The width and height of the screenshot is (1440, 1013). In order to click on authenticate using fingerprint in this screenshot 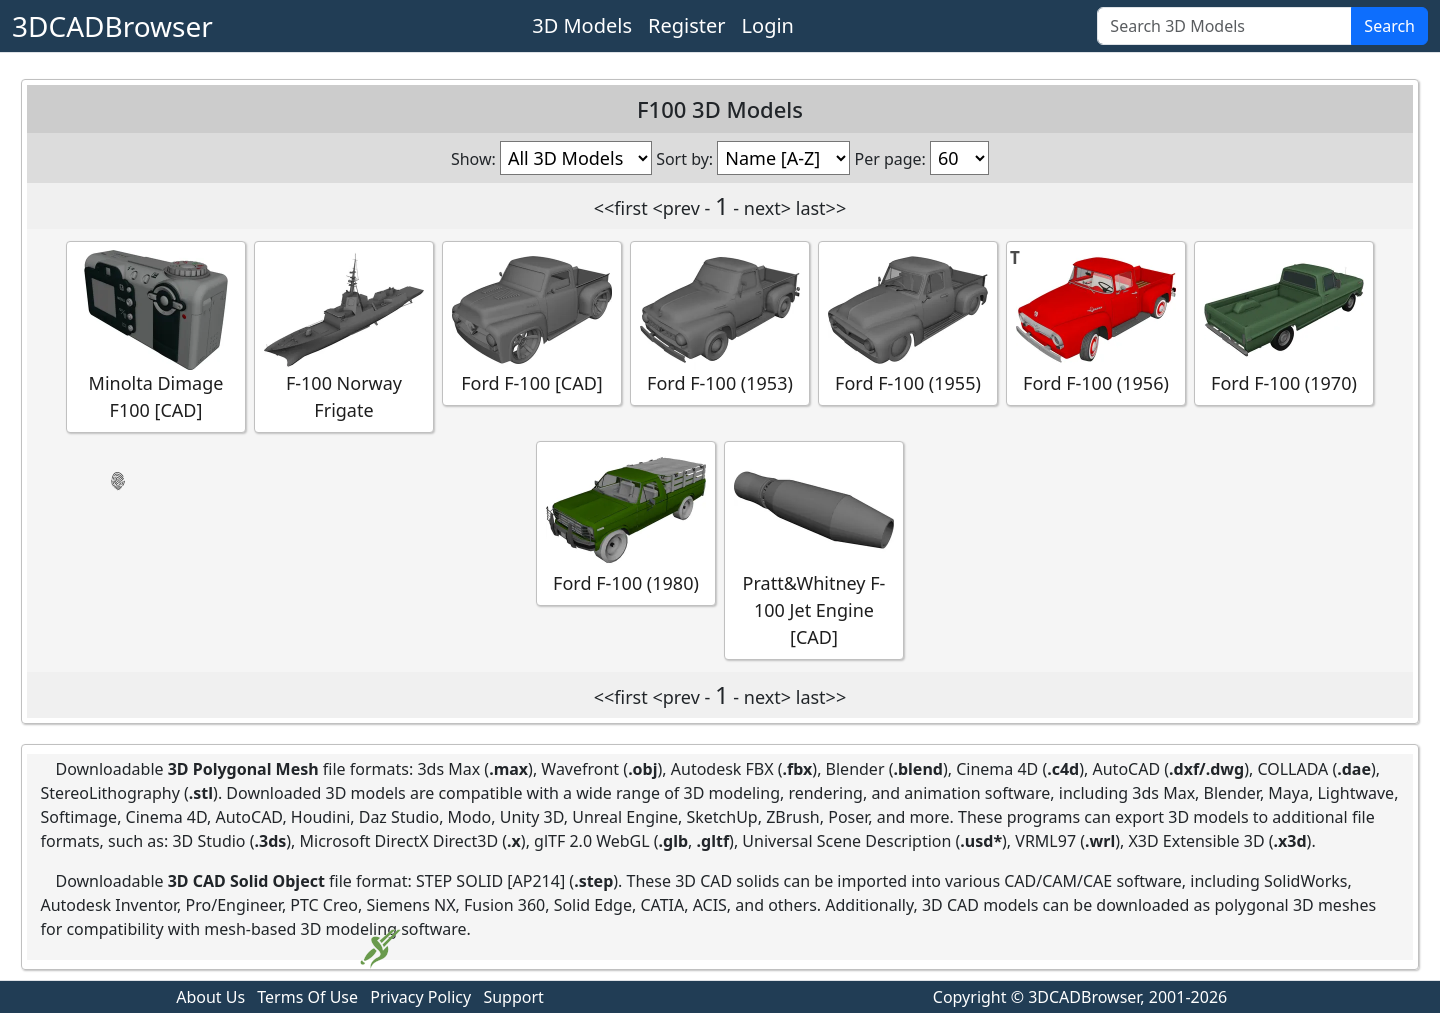, I will do `click(118, 481)`.